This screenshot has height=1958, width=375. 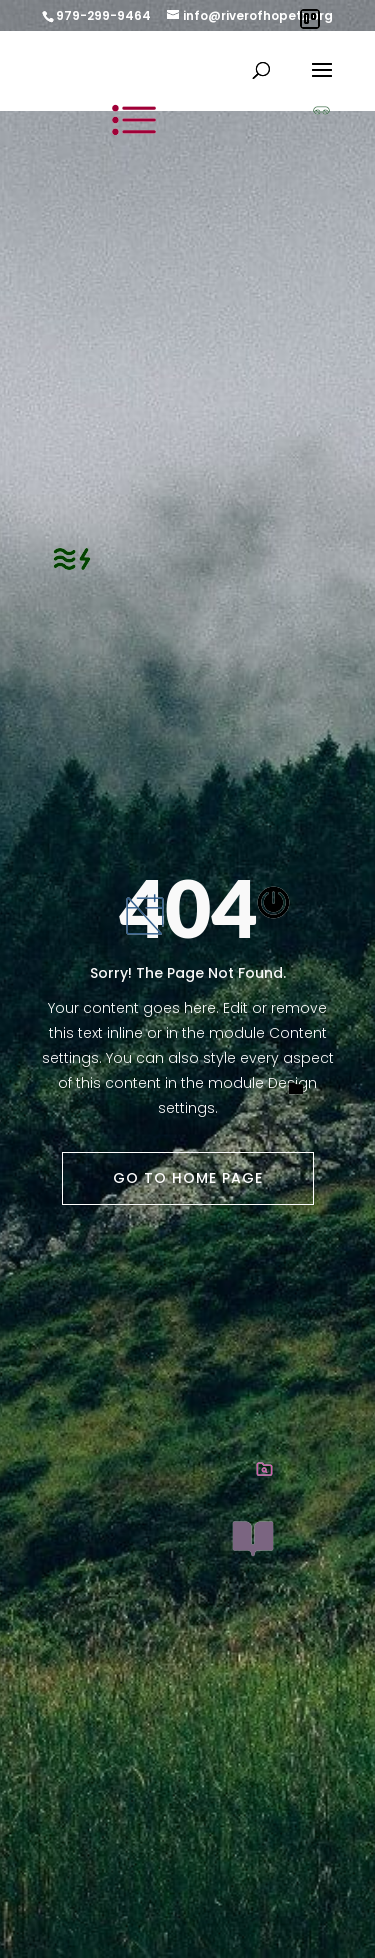 I want to click on open reading mode or e-reader, so click(x=253, y=1536).